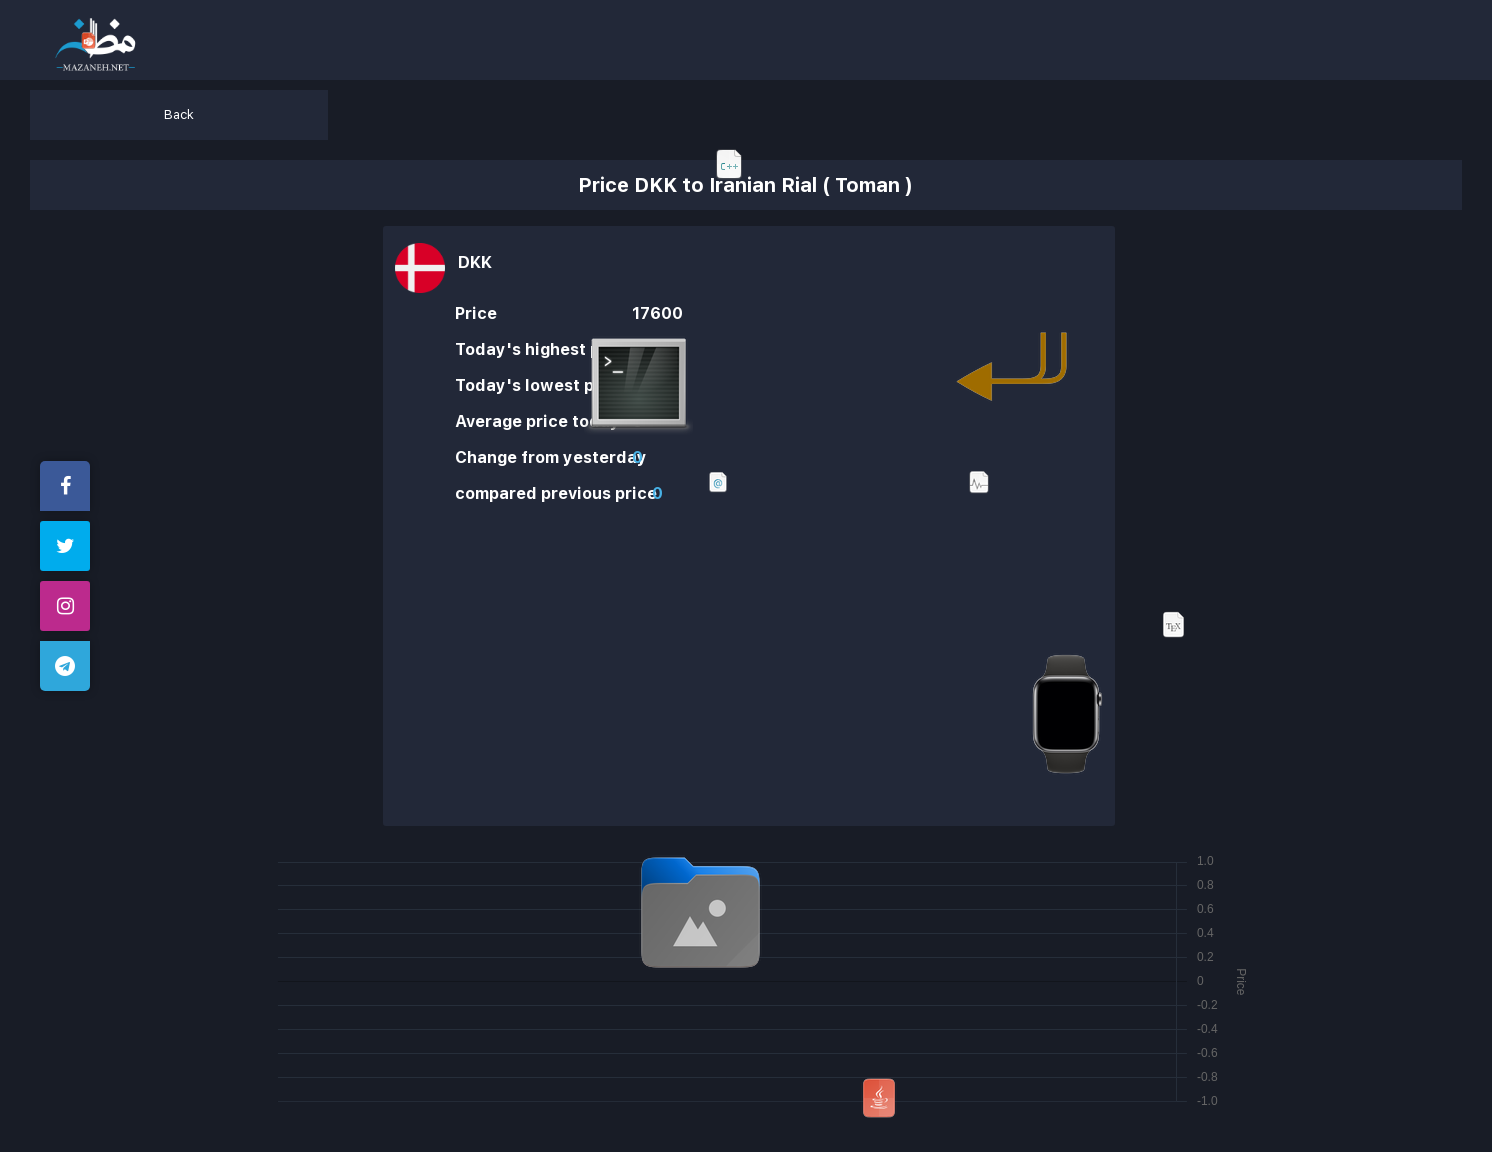  Describe the element at coordinates (1173, 624) in the screenshot. I see `a LaTeX or TeX document file` at that location.